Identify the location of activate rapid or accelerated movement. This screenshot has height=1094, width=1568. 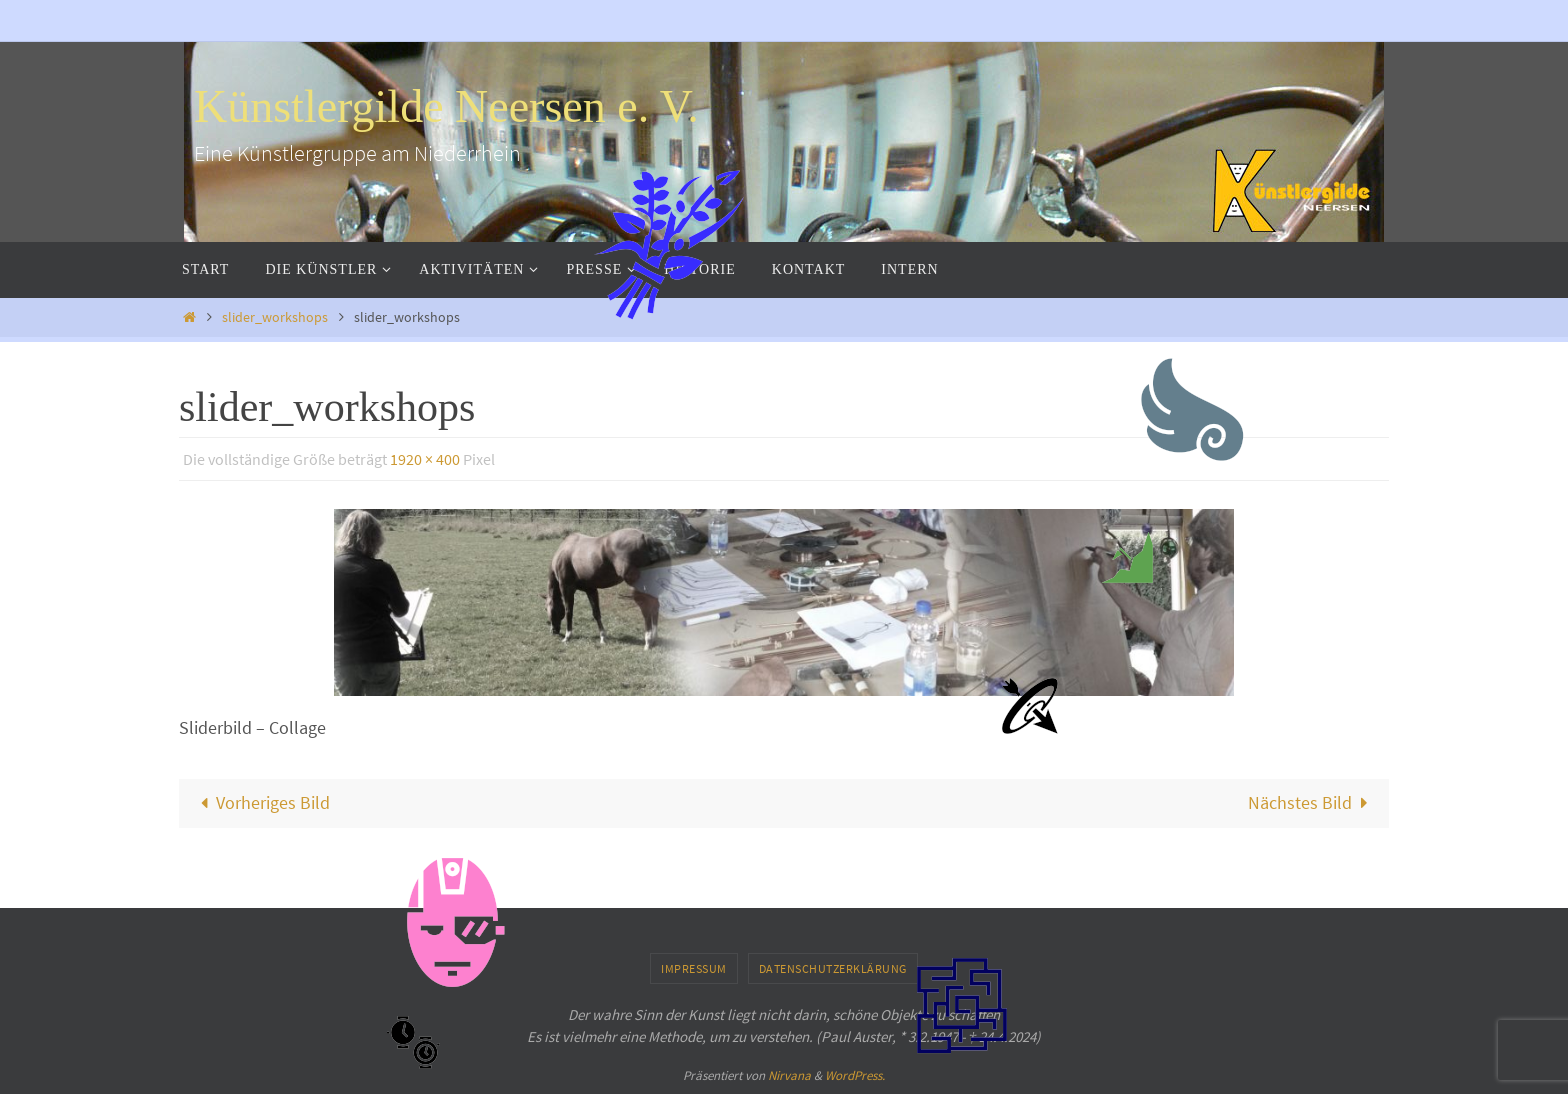
(1030, 706).